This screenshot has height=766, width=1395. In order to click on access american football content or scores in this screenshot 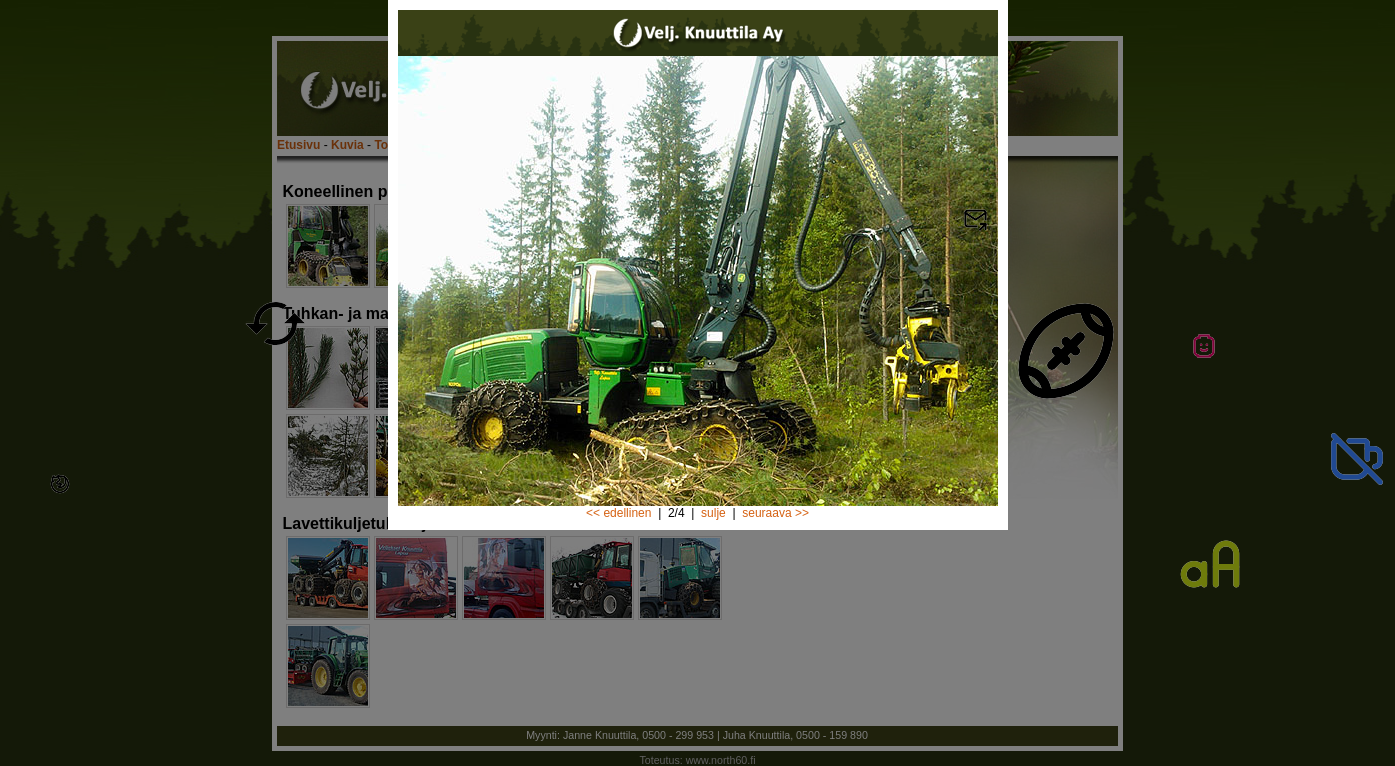, I will do `click(1066, 351)`.